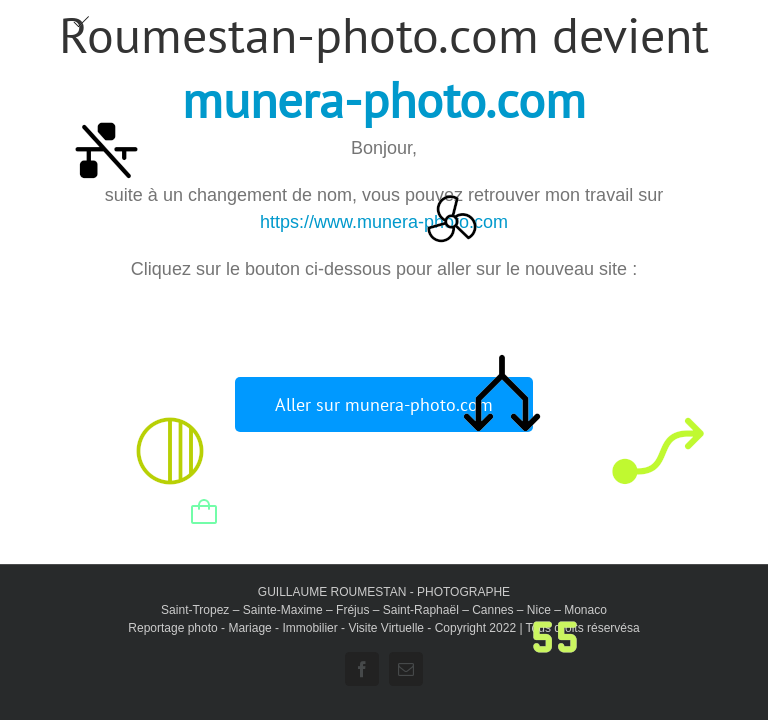  What do you see at coordinates (170, 451) in the screenshot?
I see `adjust display contrast settings` at bounding box center [170, 451].